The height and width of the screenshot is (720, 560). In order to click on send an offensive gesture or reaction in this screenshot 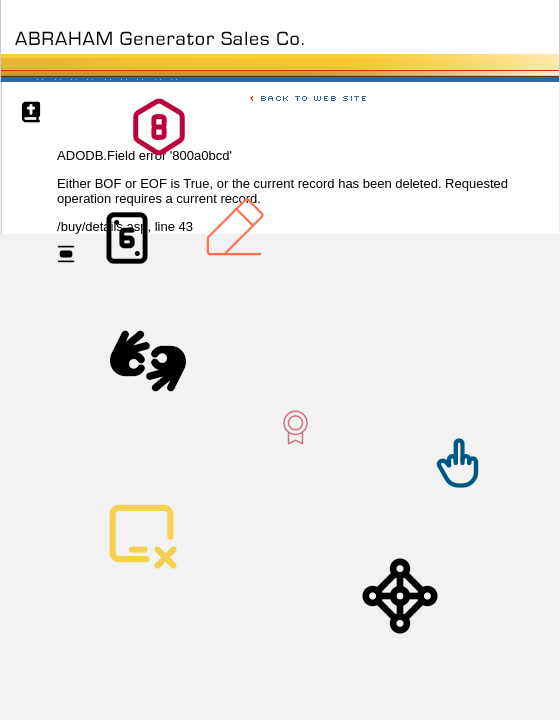, I will do `click(458, 463)`.